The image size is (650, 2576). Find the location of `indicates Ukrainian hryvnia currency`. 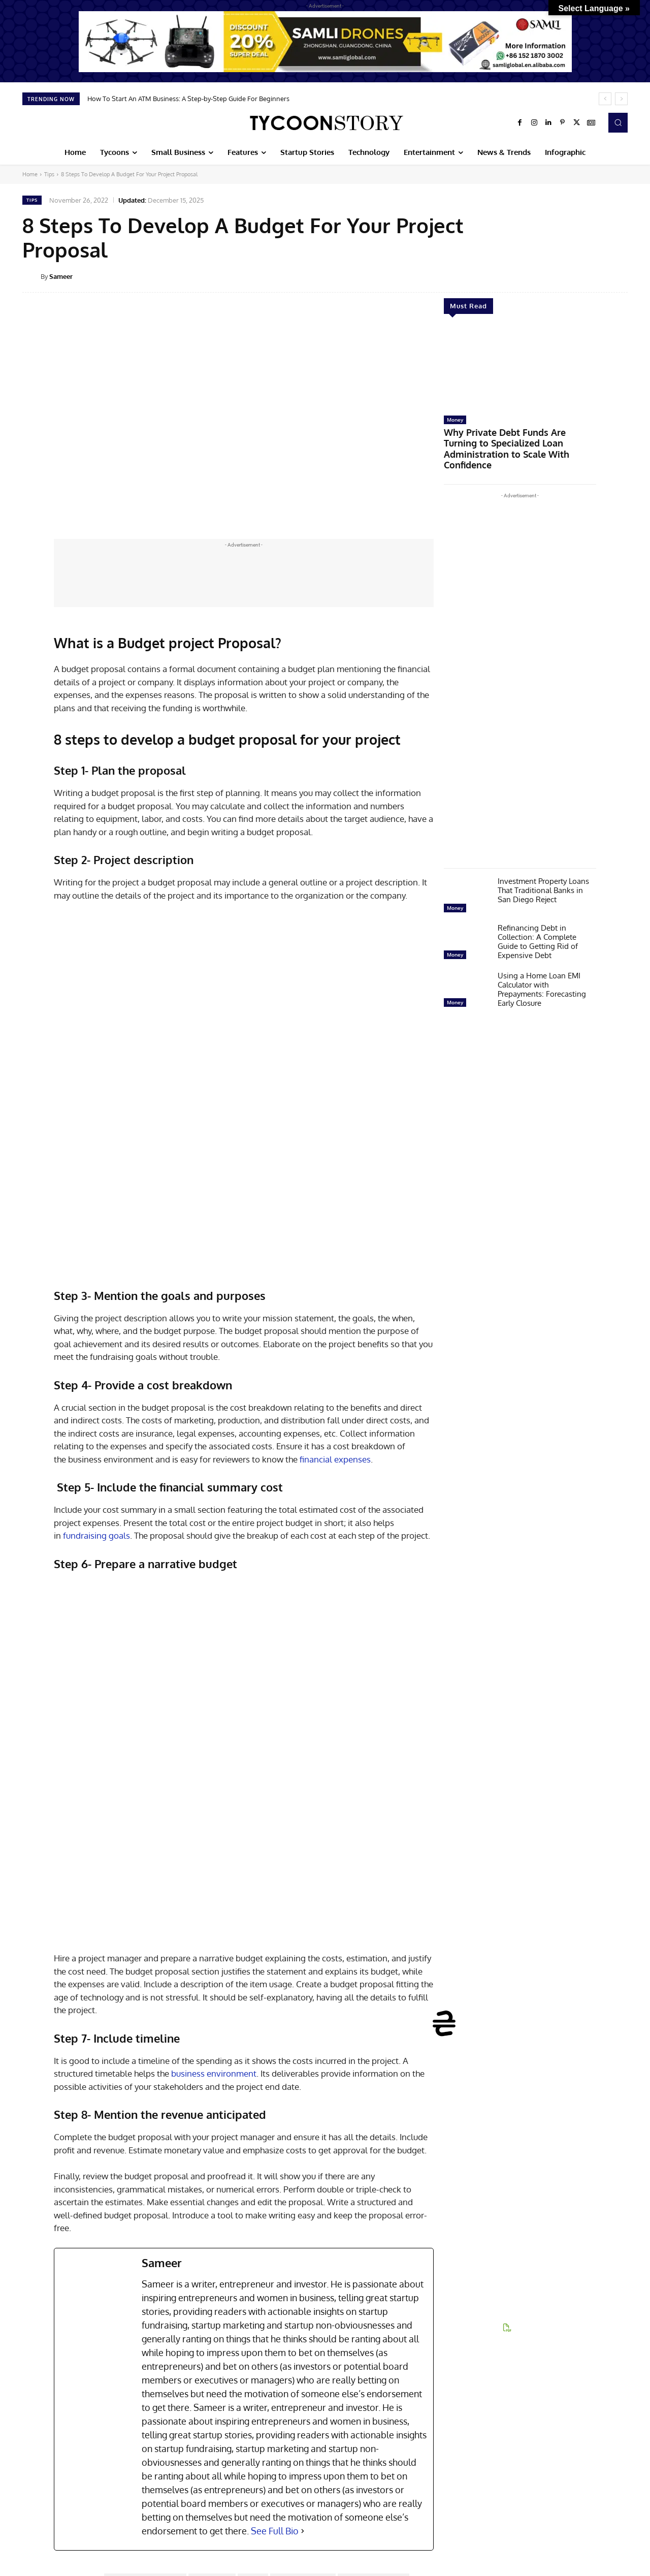

indicates Ukrainian hryvnia currency is located at coordinates (444, 2023).